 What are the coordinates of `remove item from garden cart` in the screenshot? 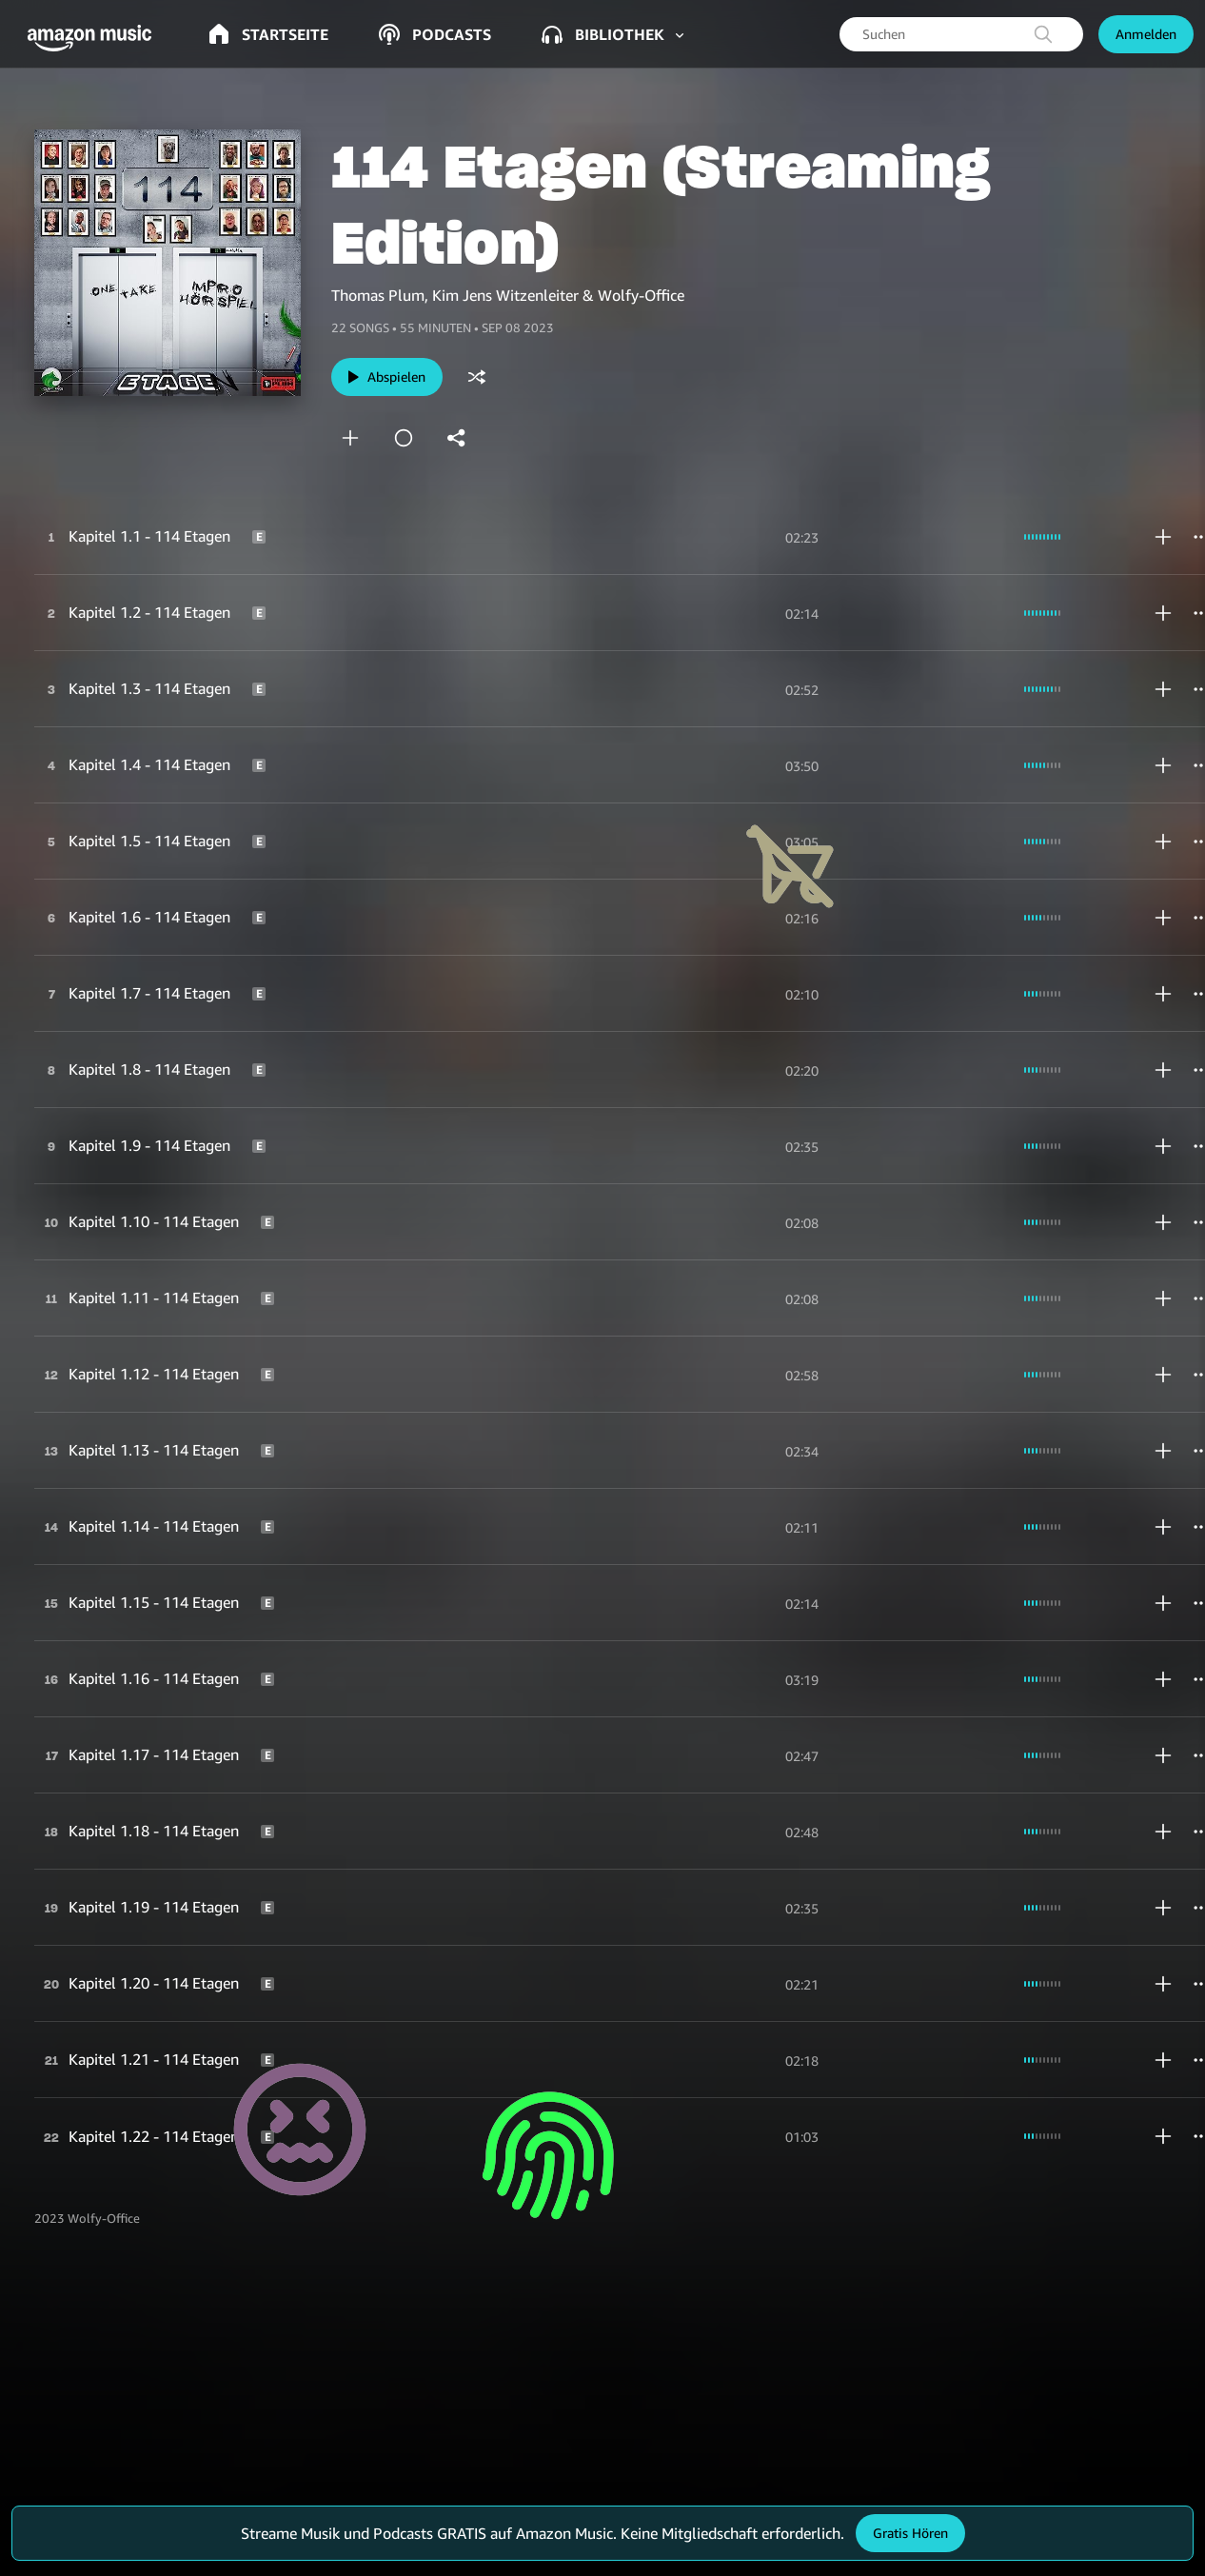 It's located at (792, 866).